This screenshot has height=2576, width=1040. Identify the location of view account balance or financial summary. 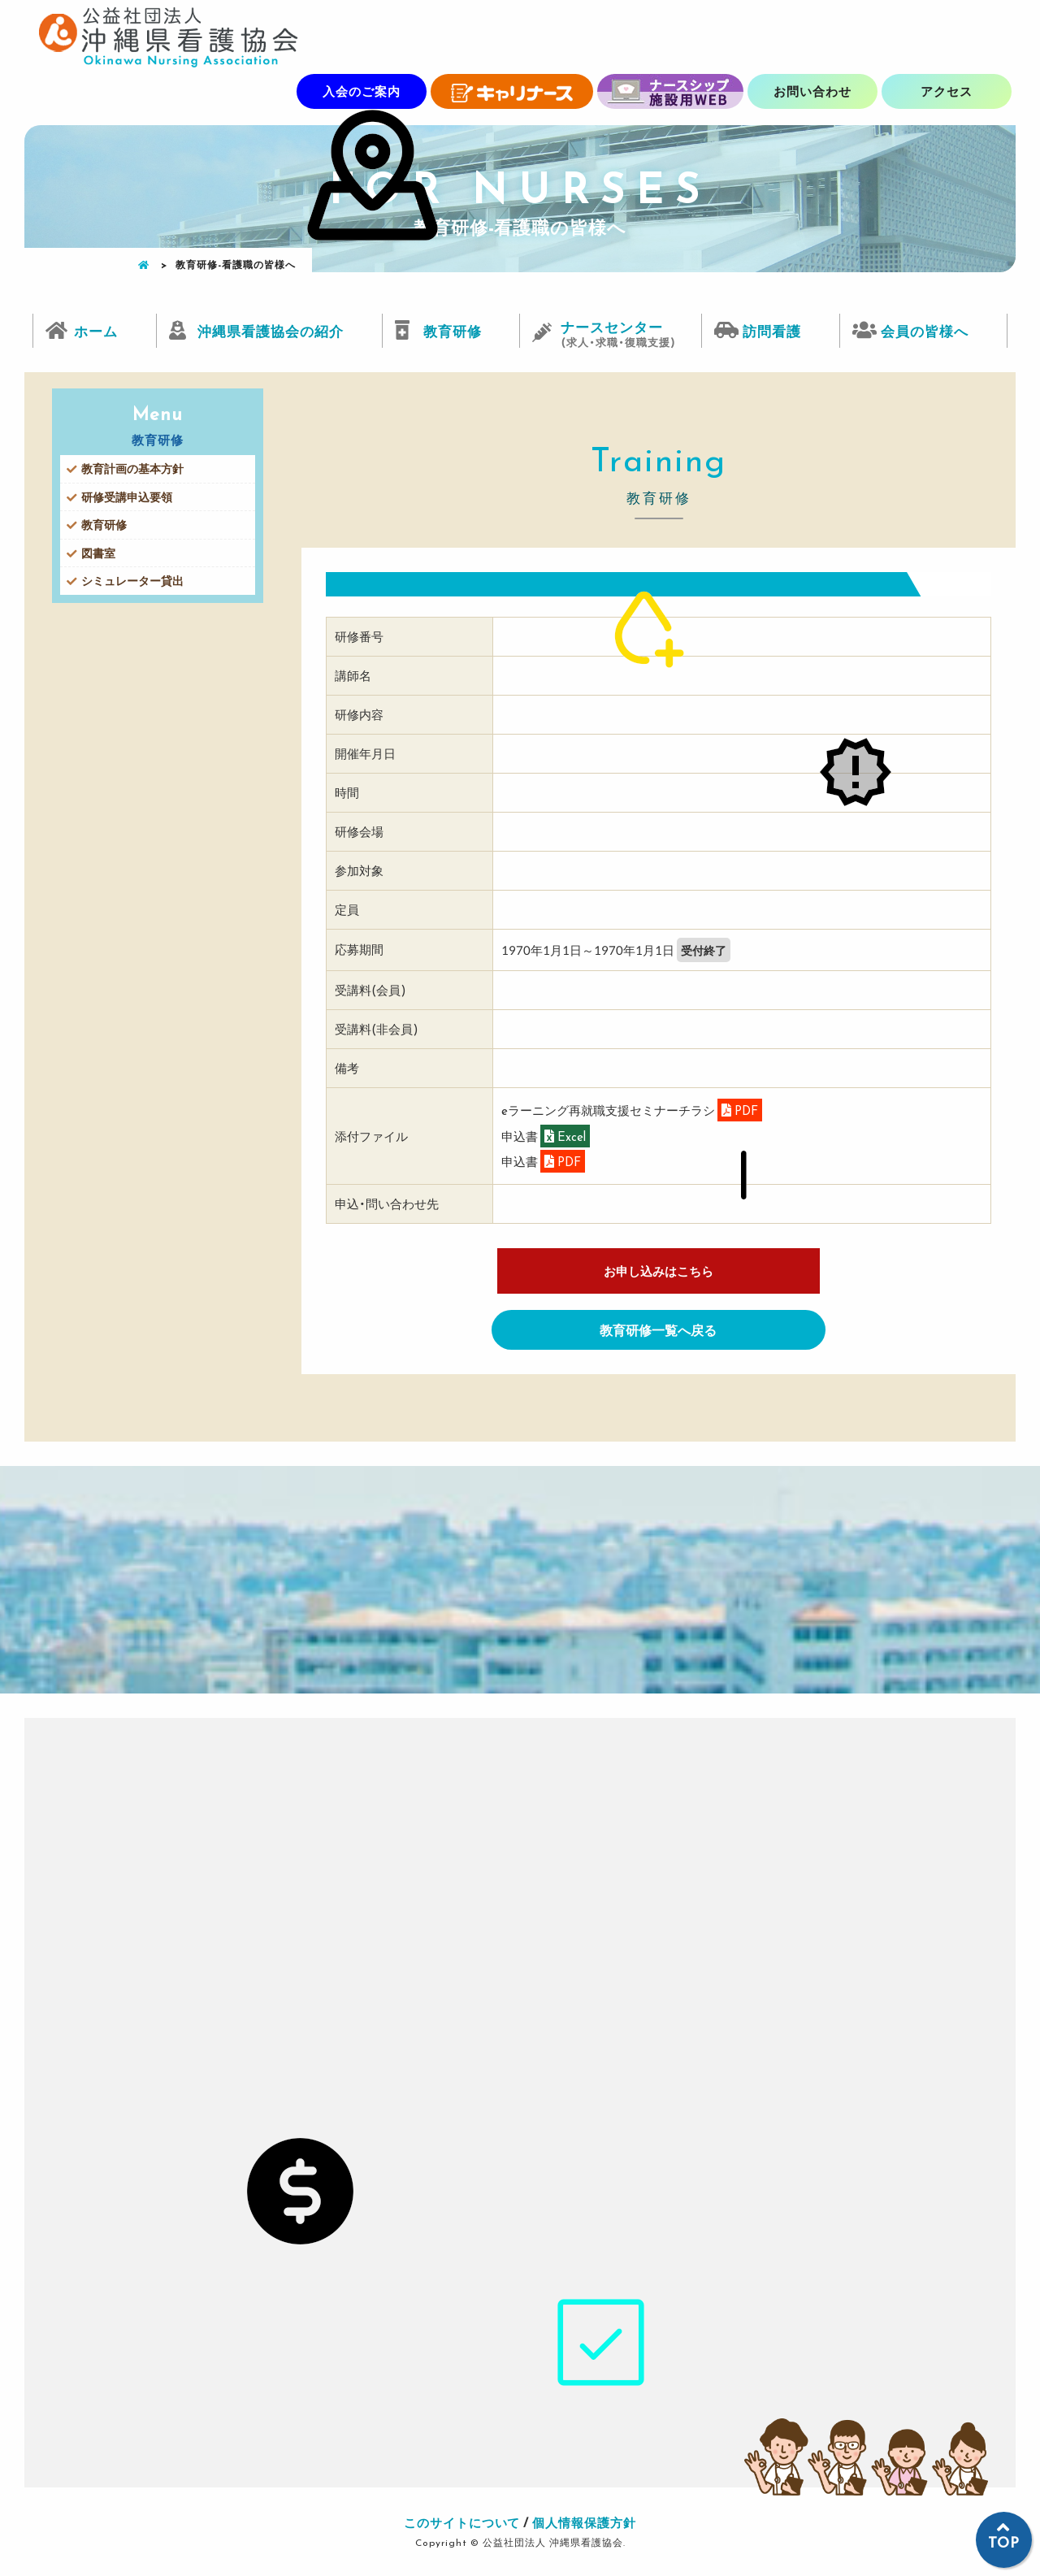
(300, 2191).